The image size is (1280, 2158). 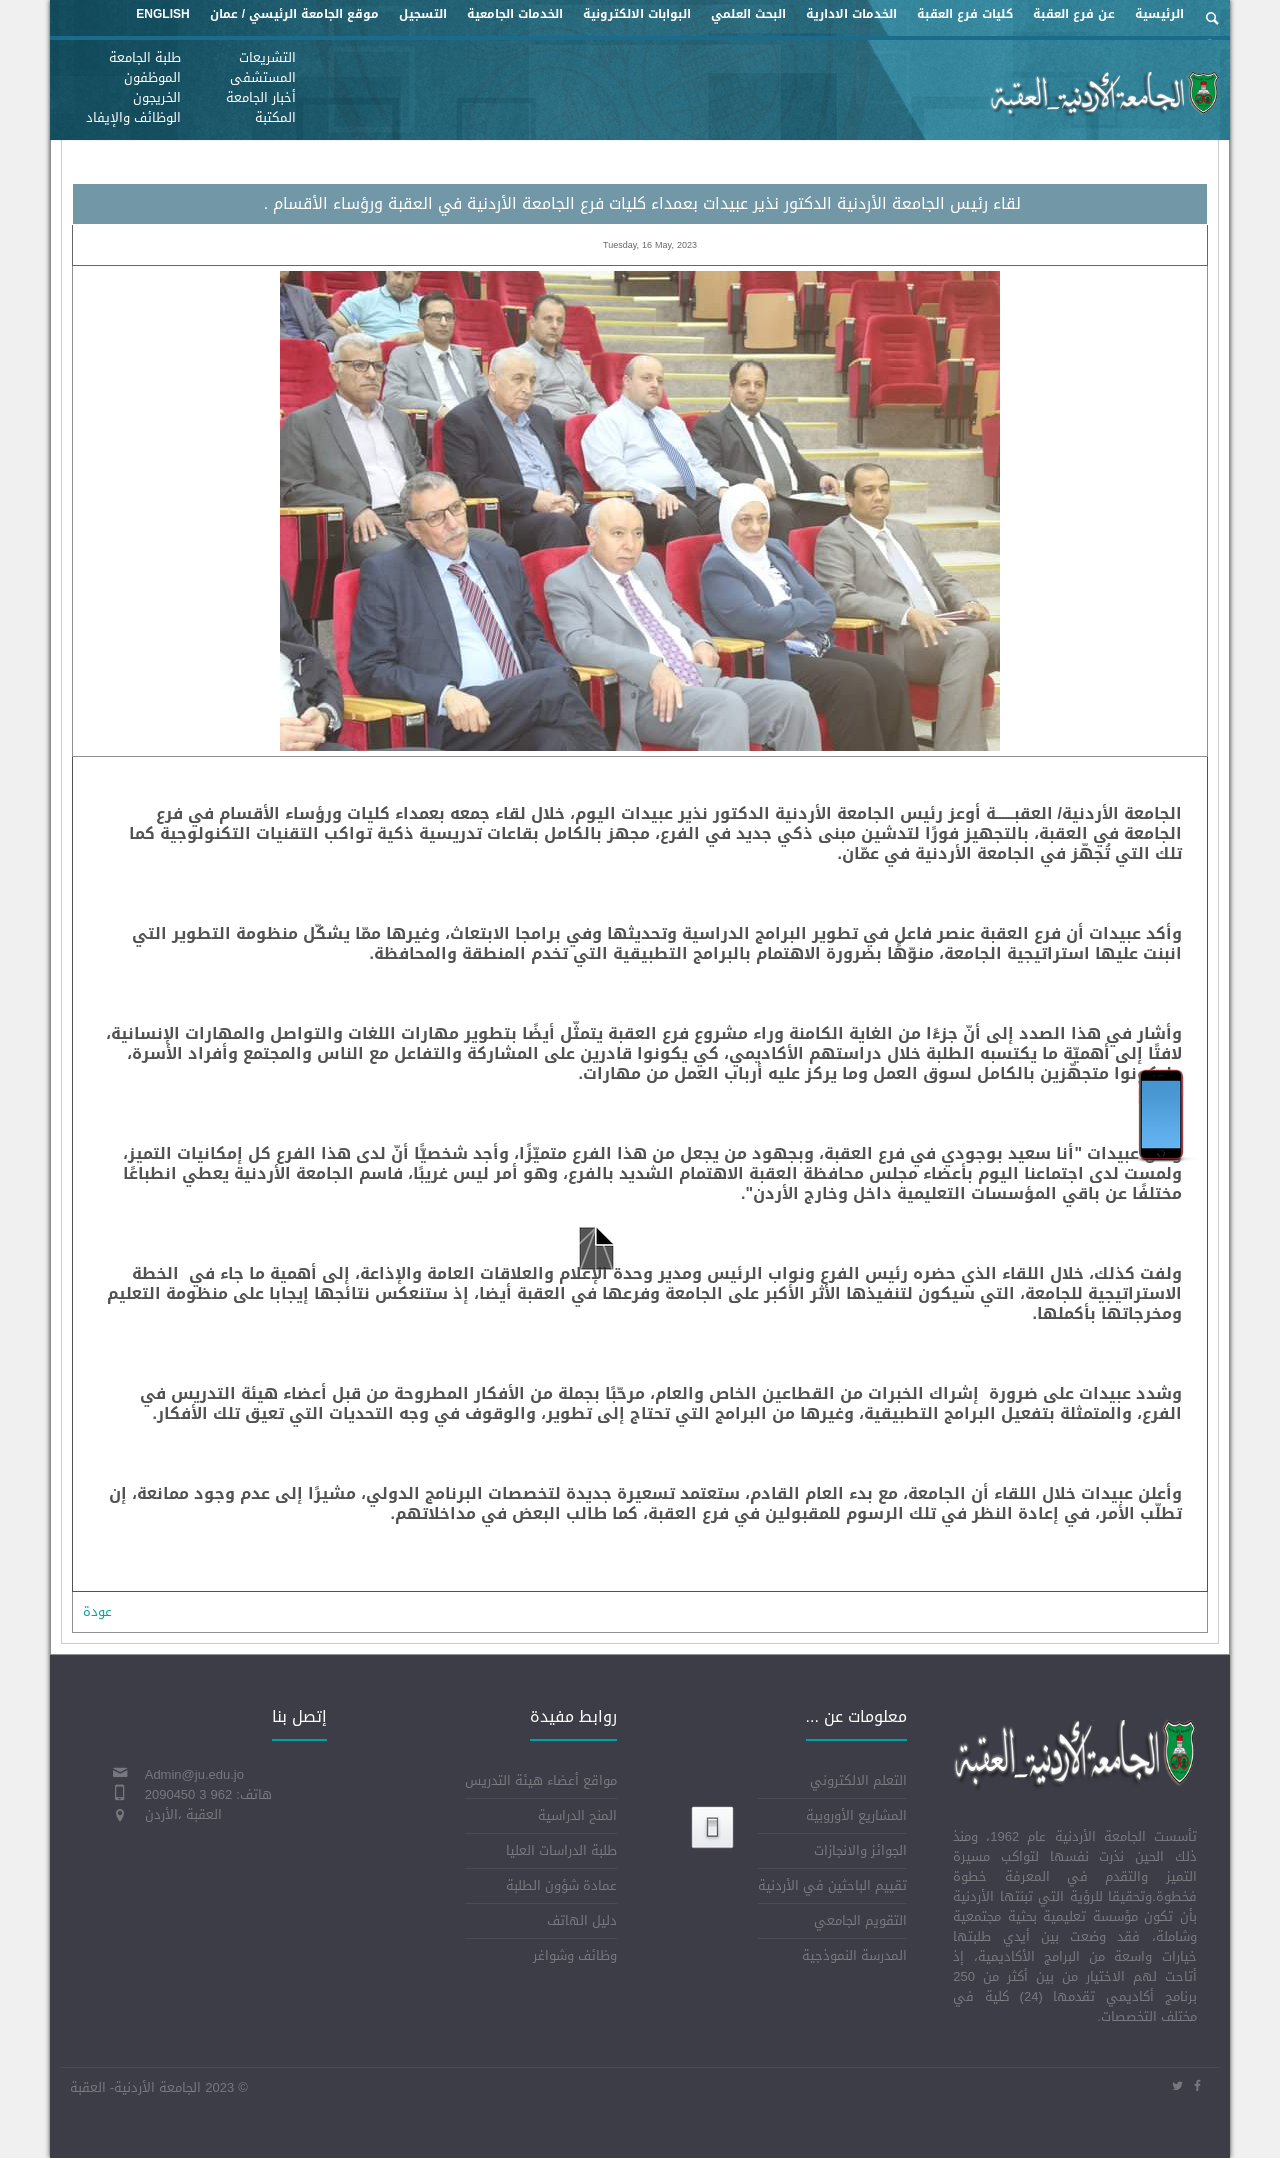 I want to click on access general system settings, so click(x=712, y=1827).